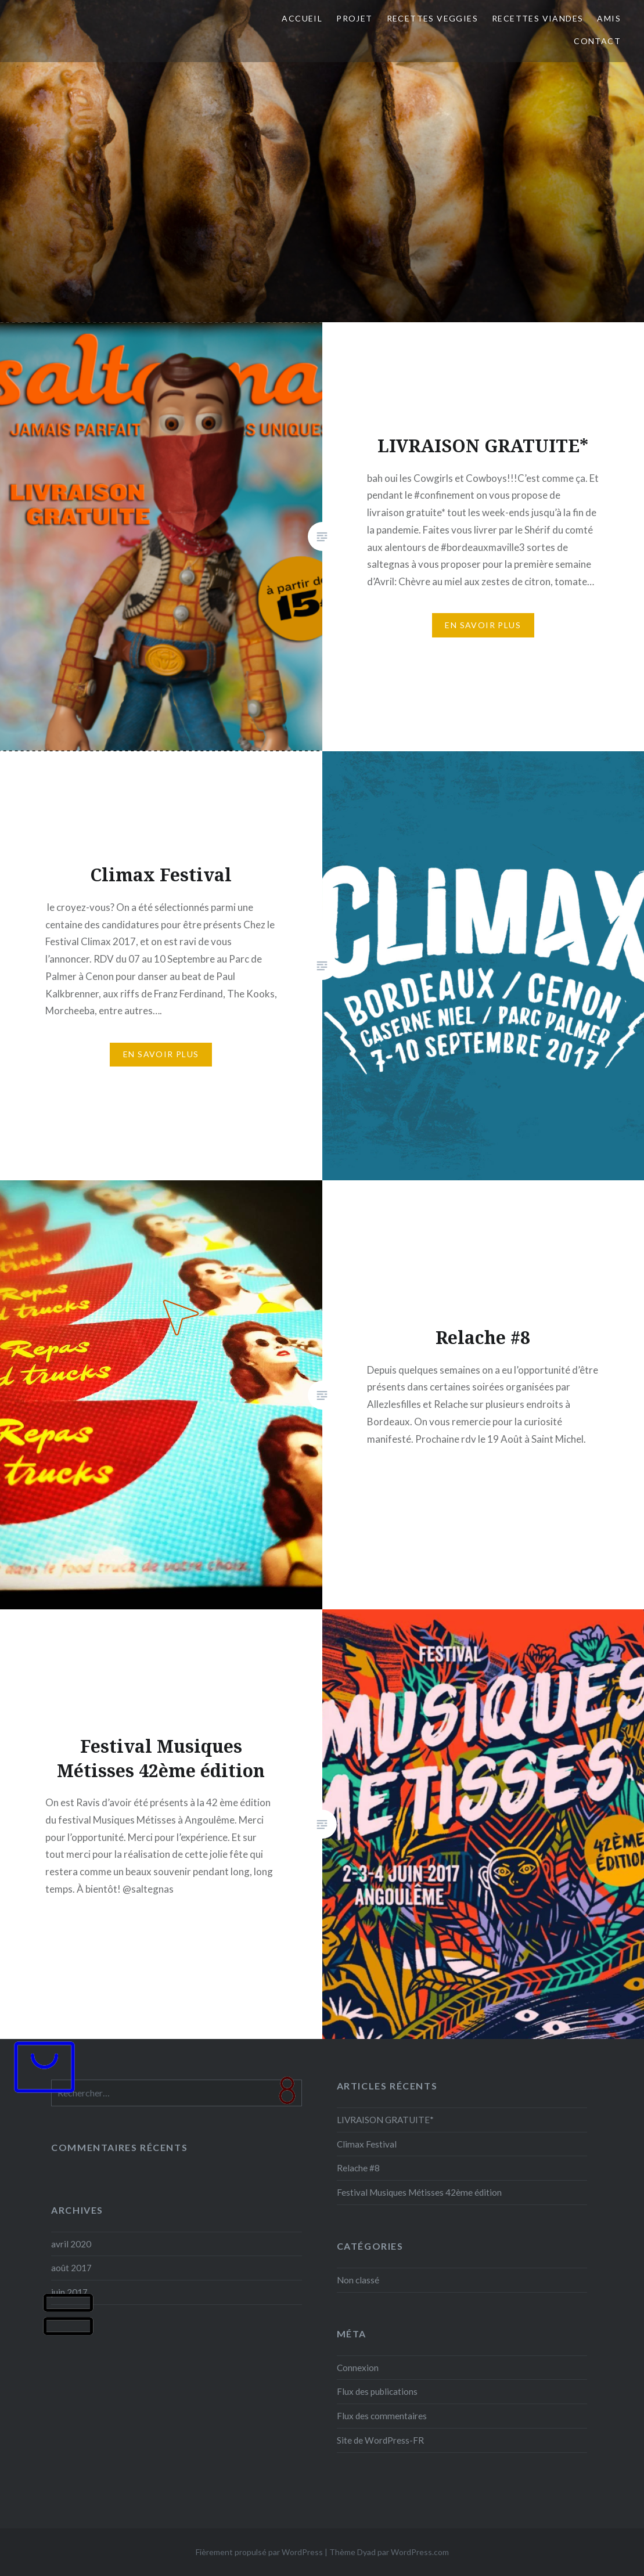 The width and height of the screenshot is (644, 2576). What do you see at coordinates (68, 2314) in the screenshot?
I see `switch to row view layout` at bounding box center [68, 2314].